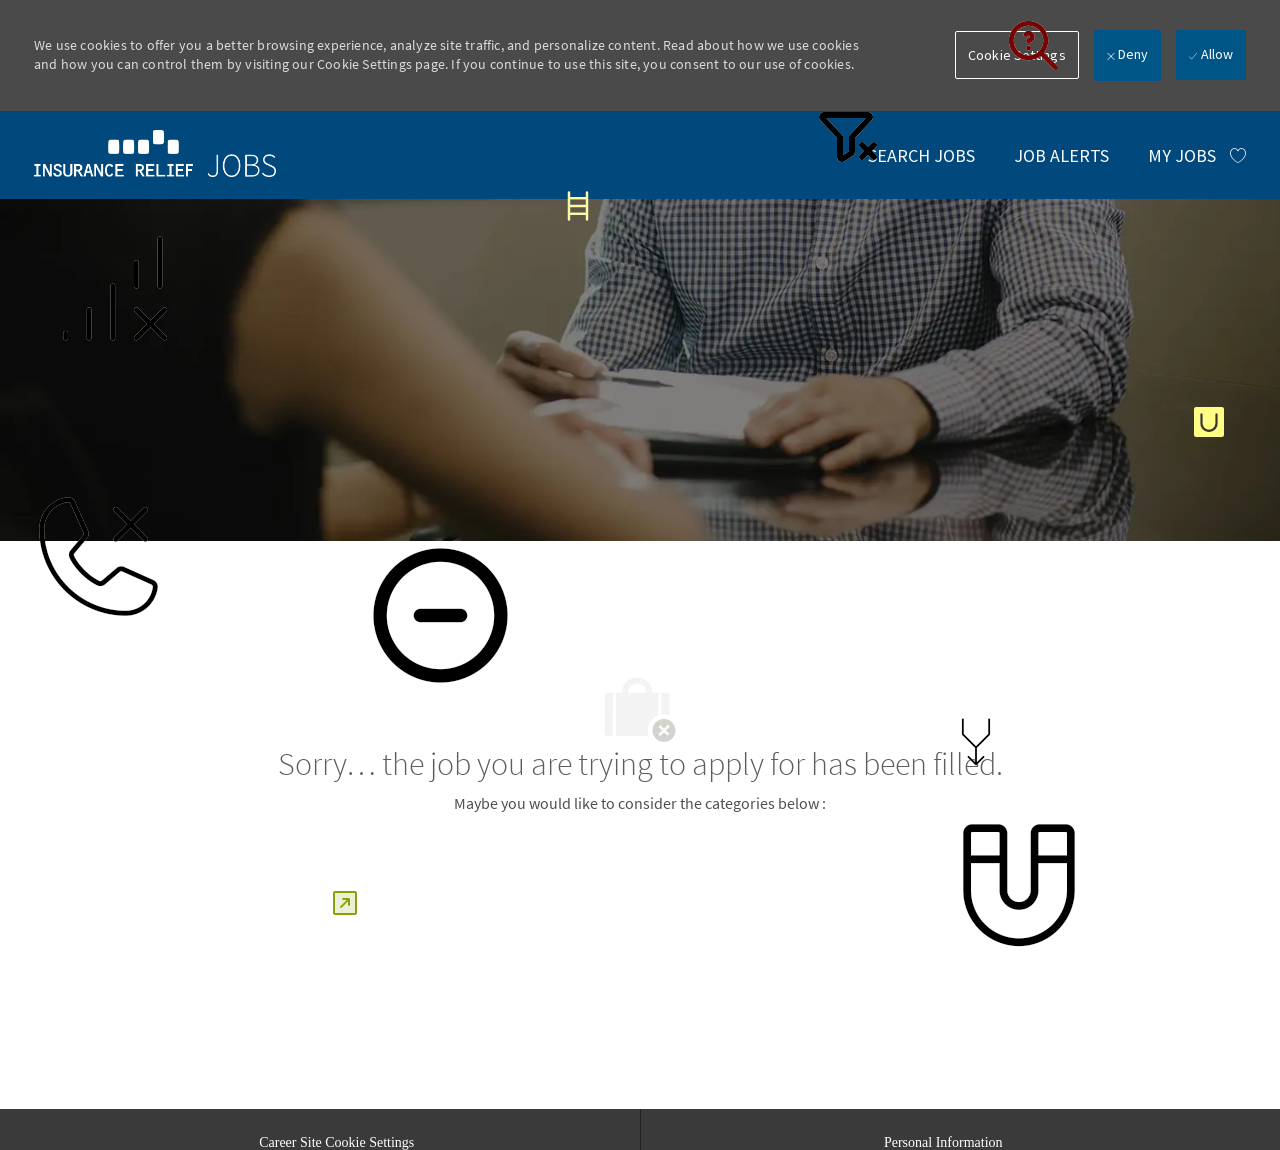 This screenshot has height=1150, width=1280. Describe the element at coordinates (117, 295) in the screenshot. I see `no cellular signal available` at that location.